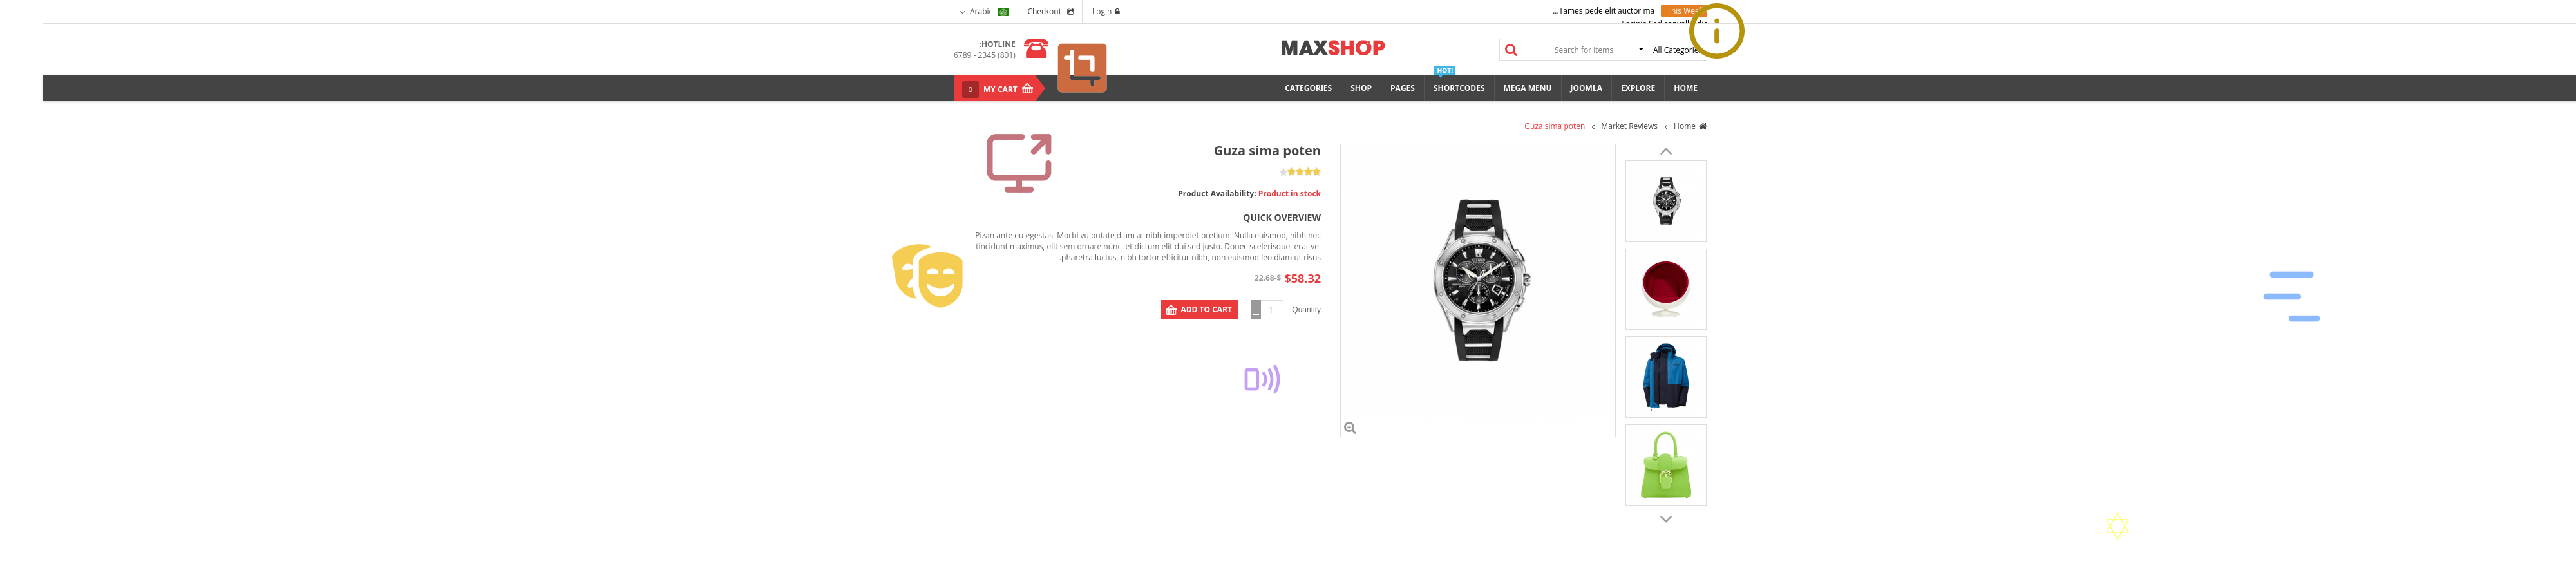 This screenshot has height=568, width=2576. What do you see at coordinates (1082, 68) in the screenshot?
I see `crop an image or photo` at bounding box center [1082, 68].